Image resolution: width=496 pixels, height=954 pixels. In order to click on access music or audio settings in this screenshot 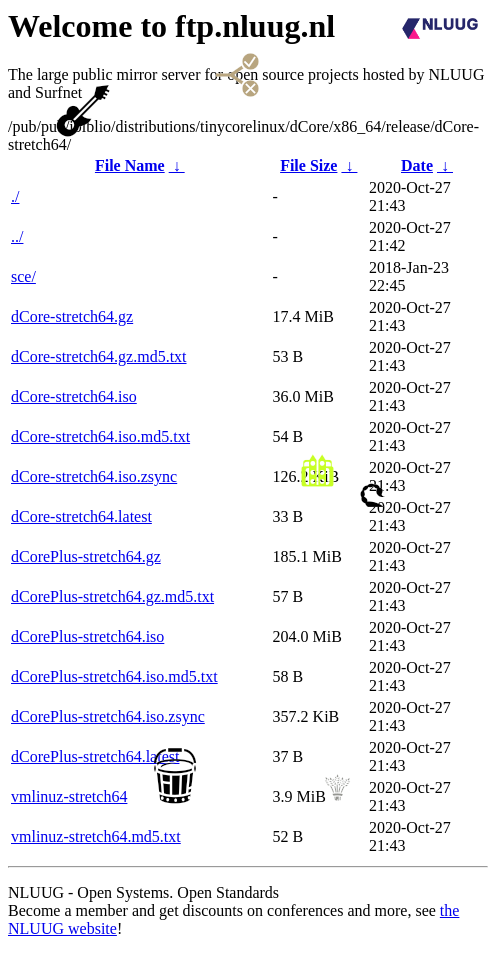, I will do `click(83, 111)`.